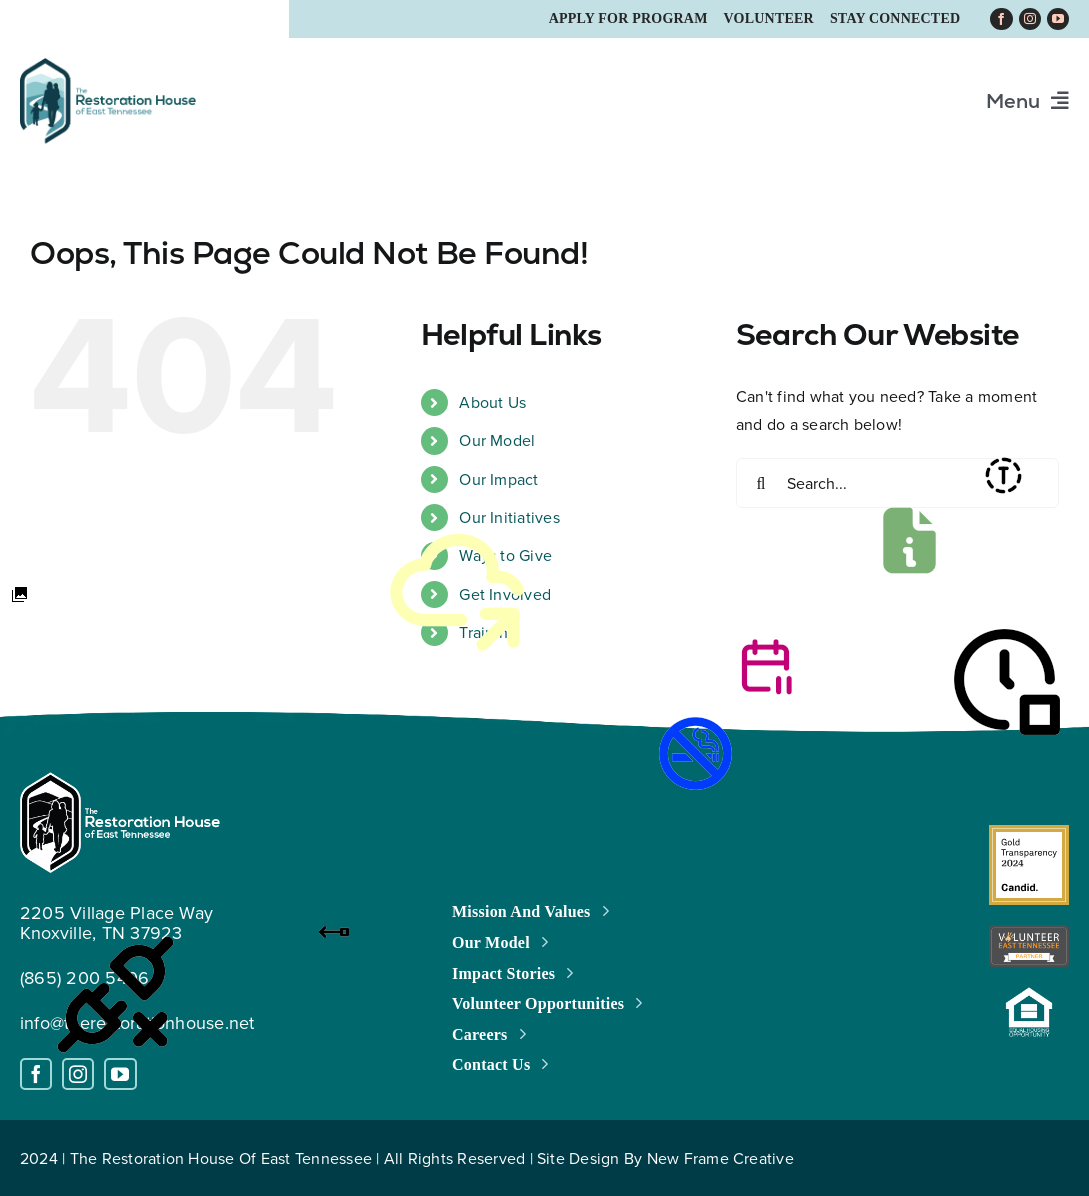  Describe the element at coordinates (765, 665) in the screenshot. I see `pause a scheduled event` at that location.